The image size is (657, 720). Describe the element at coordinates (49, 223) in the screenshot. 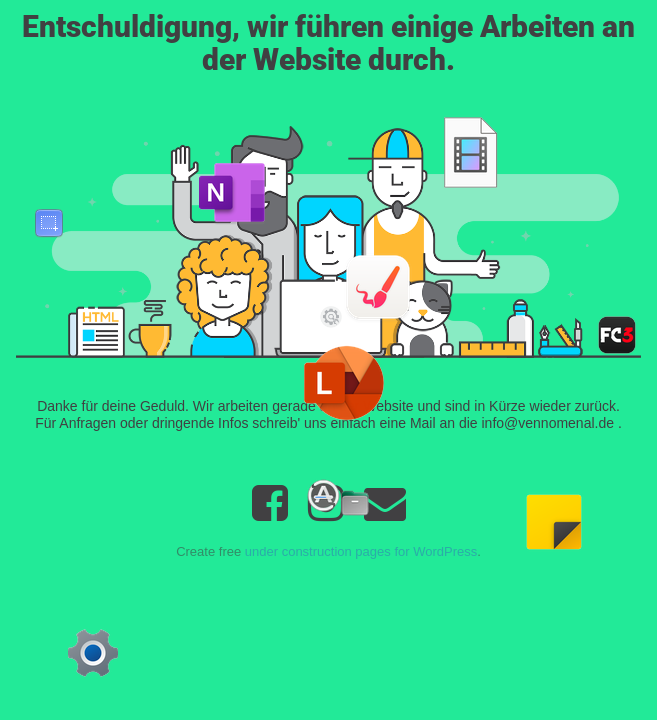

I see `take a screenshot` at that location.